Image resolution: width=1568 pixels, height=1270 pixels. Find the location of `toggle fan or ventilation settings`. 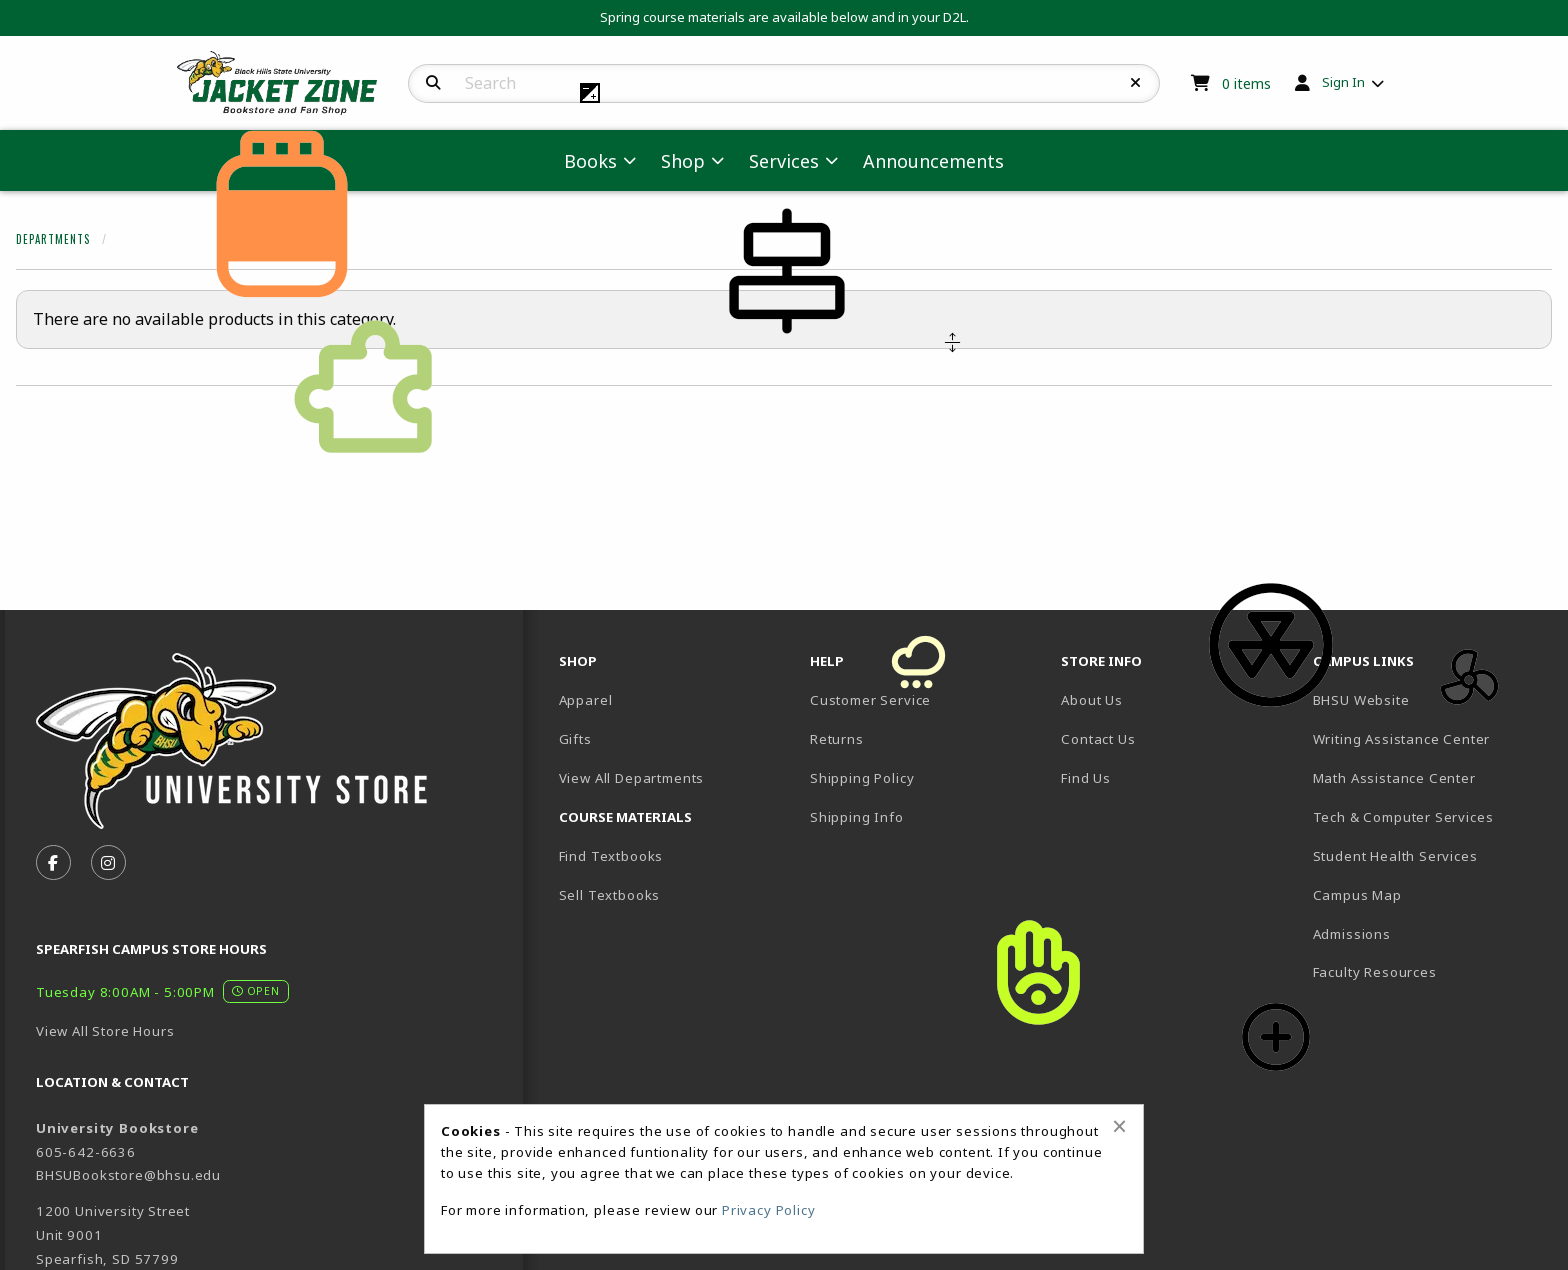

toggle fan or ventilation settings is located at coordinates (1469, 680).